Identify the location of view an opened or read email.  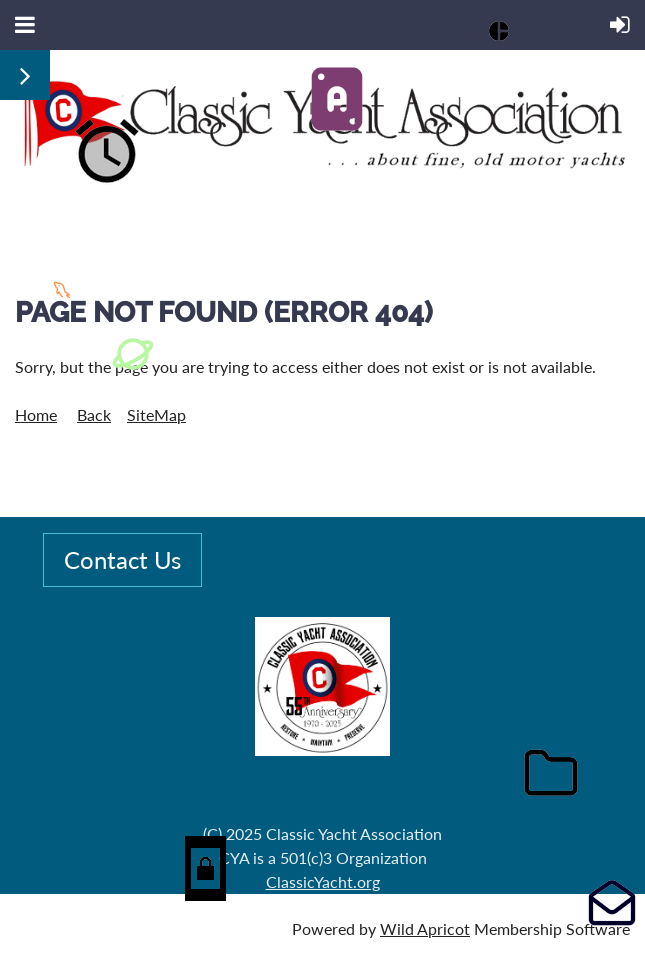
(612, 905).